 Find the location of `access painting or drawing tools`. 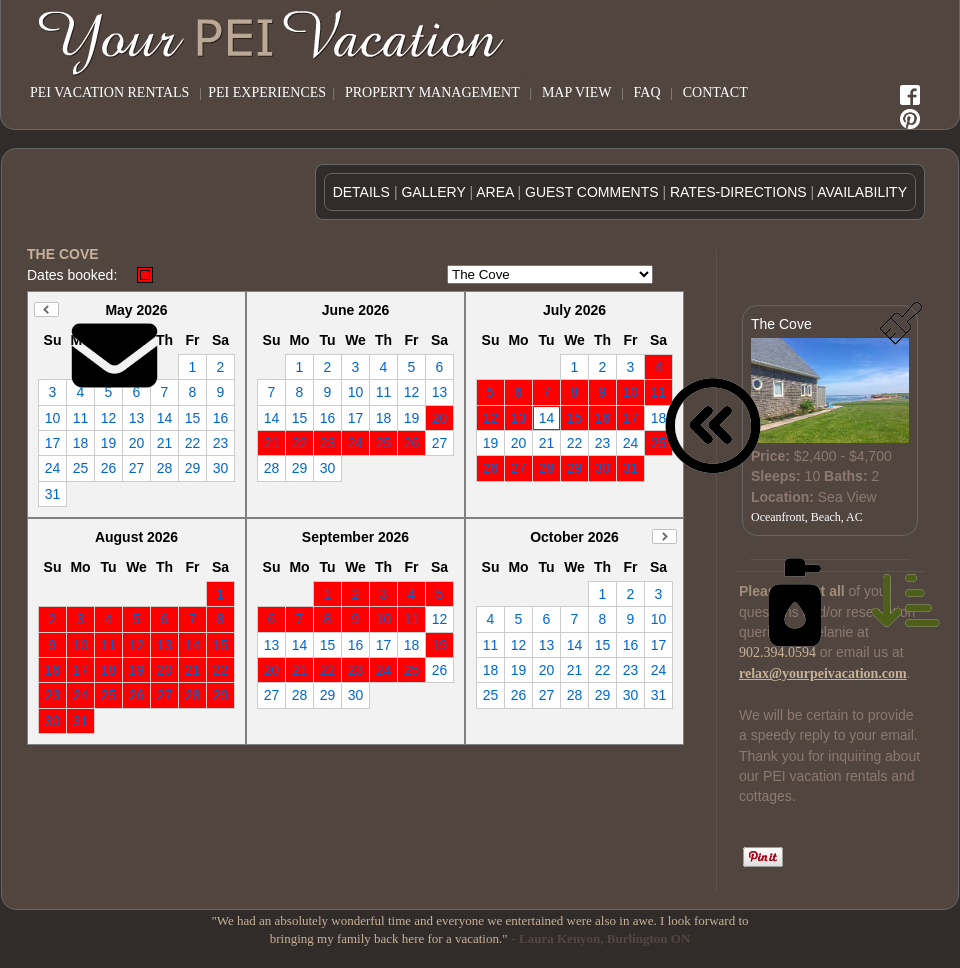

access painting or drawing tools is located at coordinates (901, 322).